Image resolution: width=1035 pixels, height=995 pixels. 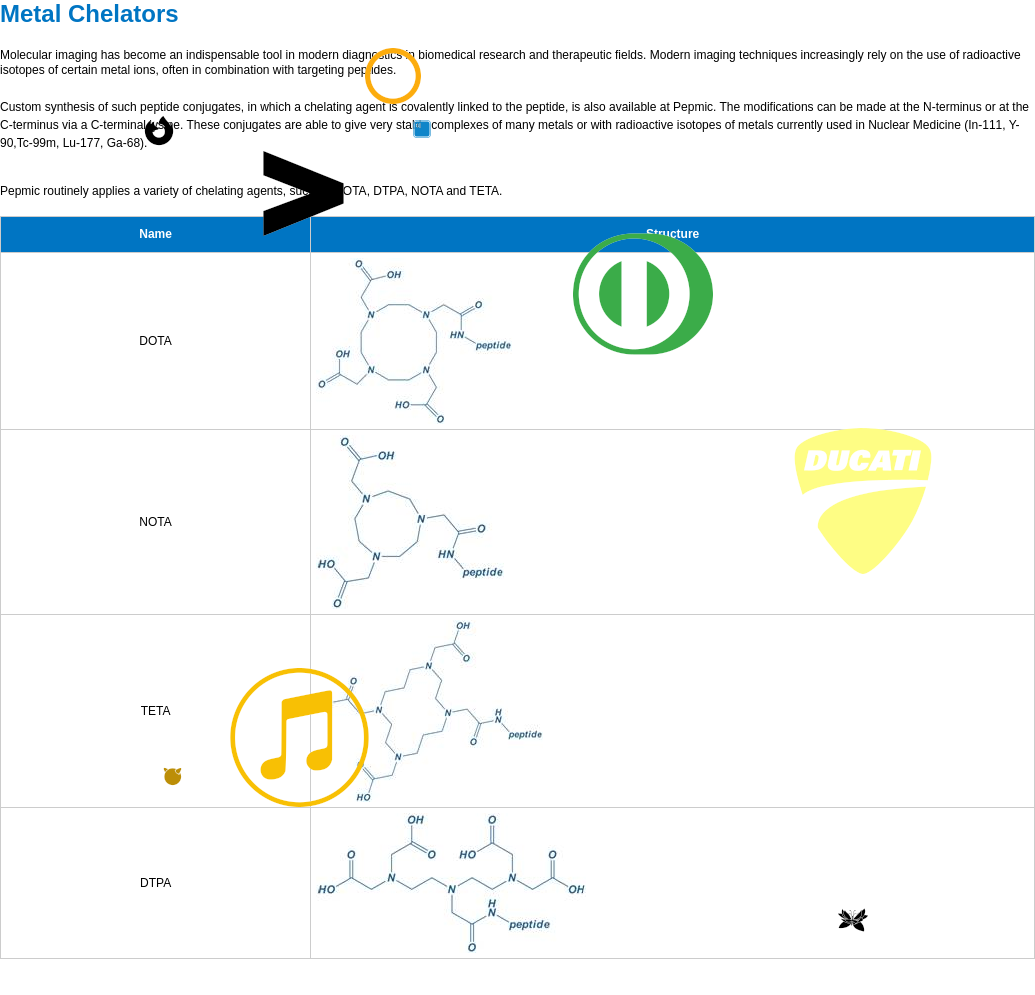 I want to click on open Firefox browser, so click(x=159, y=131).